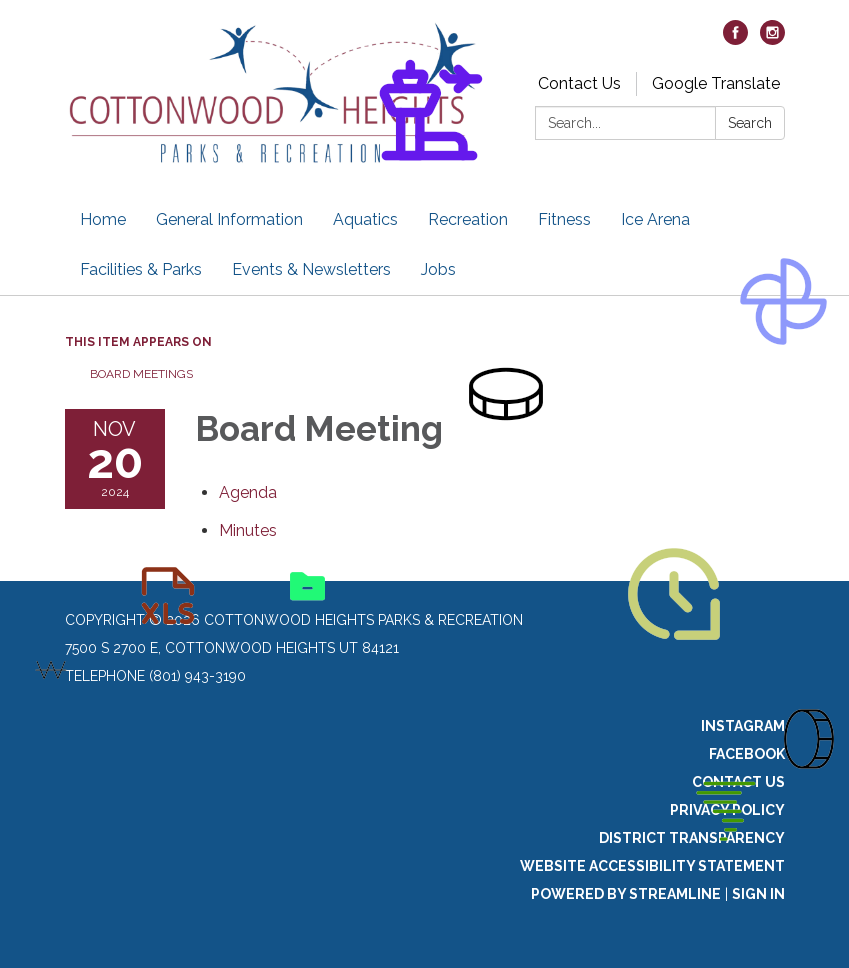 This screenshot has height=968, width=849. What do you see at coordinates (51, 669) in the screenshot?
I see `indicates south korean won currency` at bounding box center [51, 669].